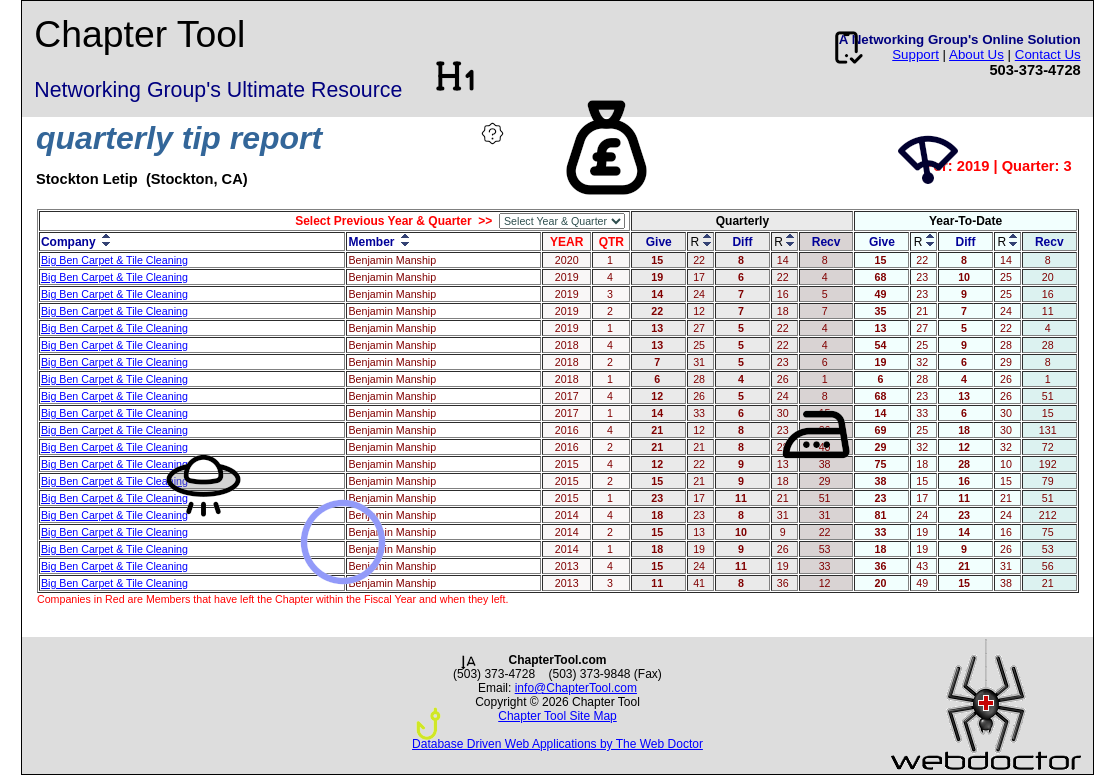  Describe the element at coordinates (468, 662) in the screenshot. I see `rotate text to vertical orientation` at that location.